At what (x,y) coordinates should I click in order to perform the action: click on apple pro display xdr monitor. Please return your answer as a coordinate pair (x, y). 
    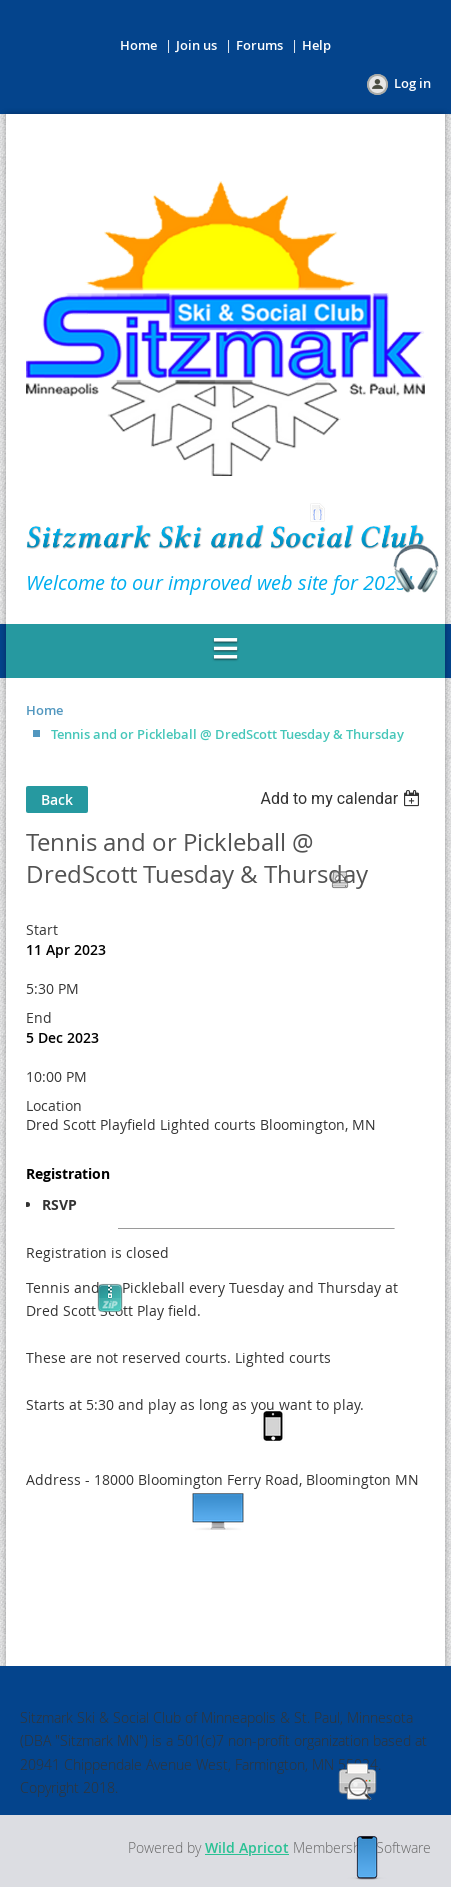
    Looking at the image, I should click on (218, 1506).